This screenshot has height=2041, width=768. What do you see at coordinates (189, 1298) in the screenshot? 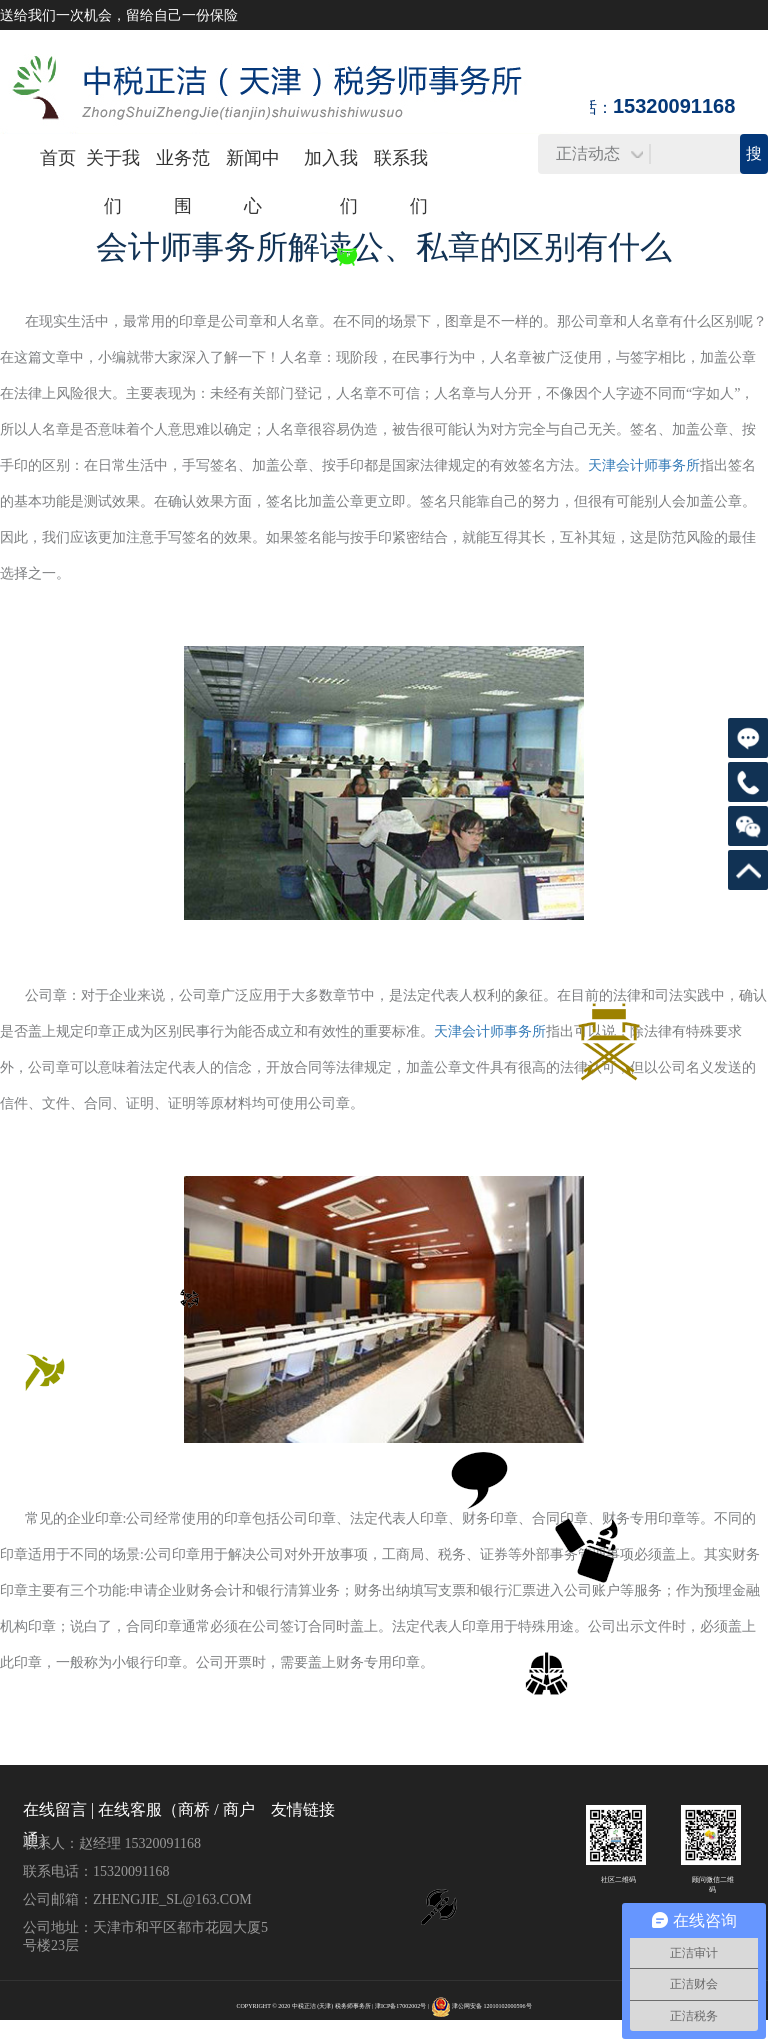
I see `browse mexican food options` at bounding box center [189, 1298].